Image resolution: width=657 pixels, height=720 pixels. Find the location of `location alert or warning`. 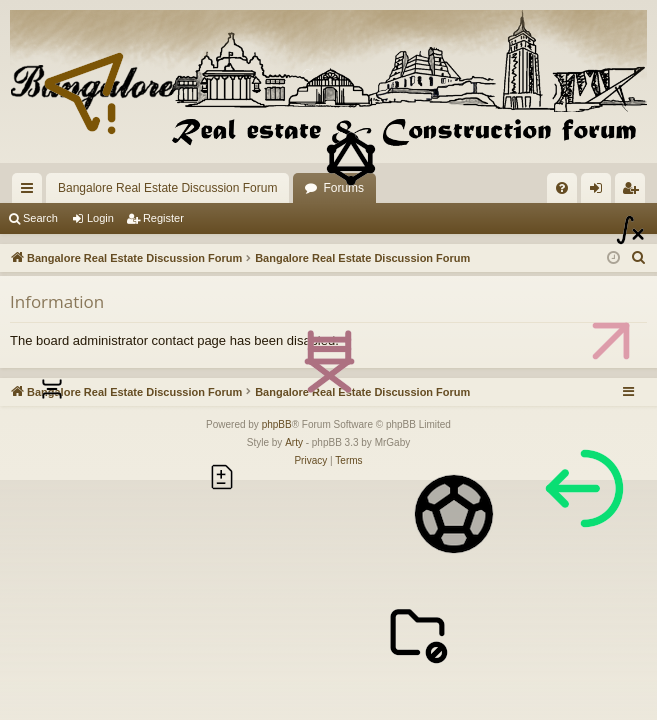

location alert or warning is located at coordinates (84, 91).